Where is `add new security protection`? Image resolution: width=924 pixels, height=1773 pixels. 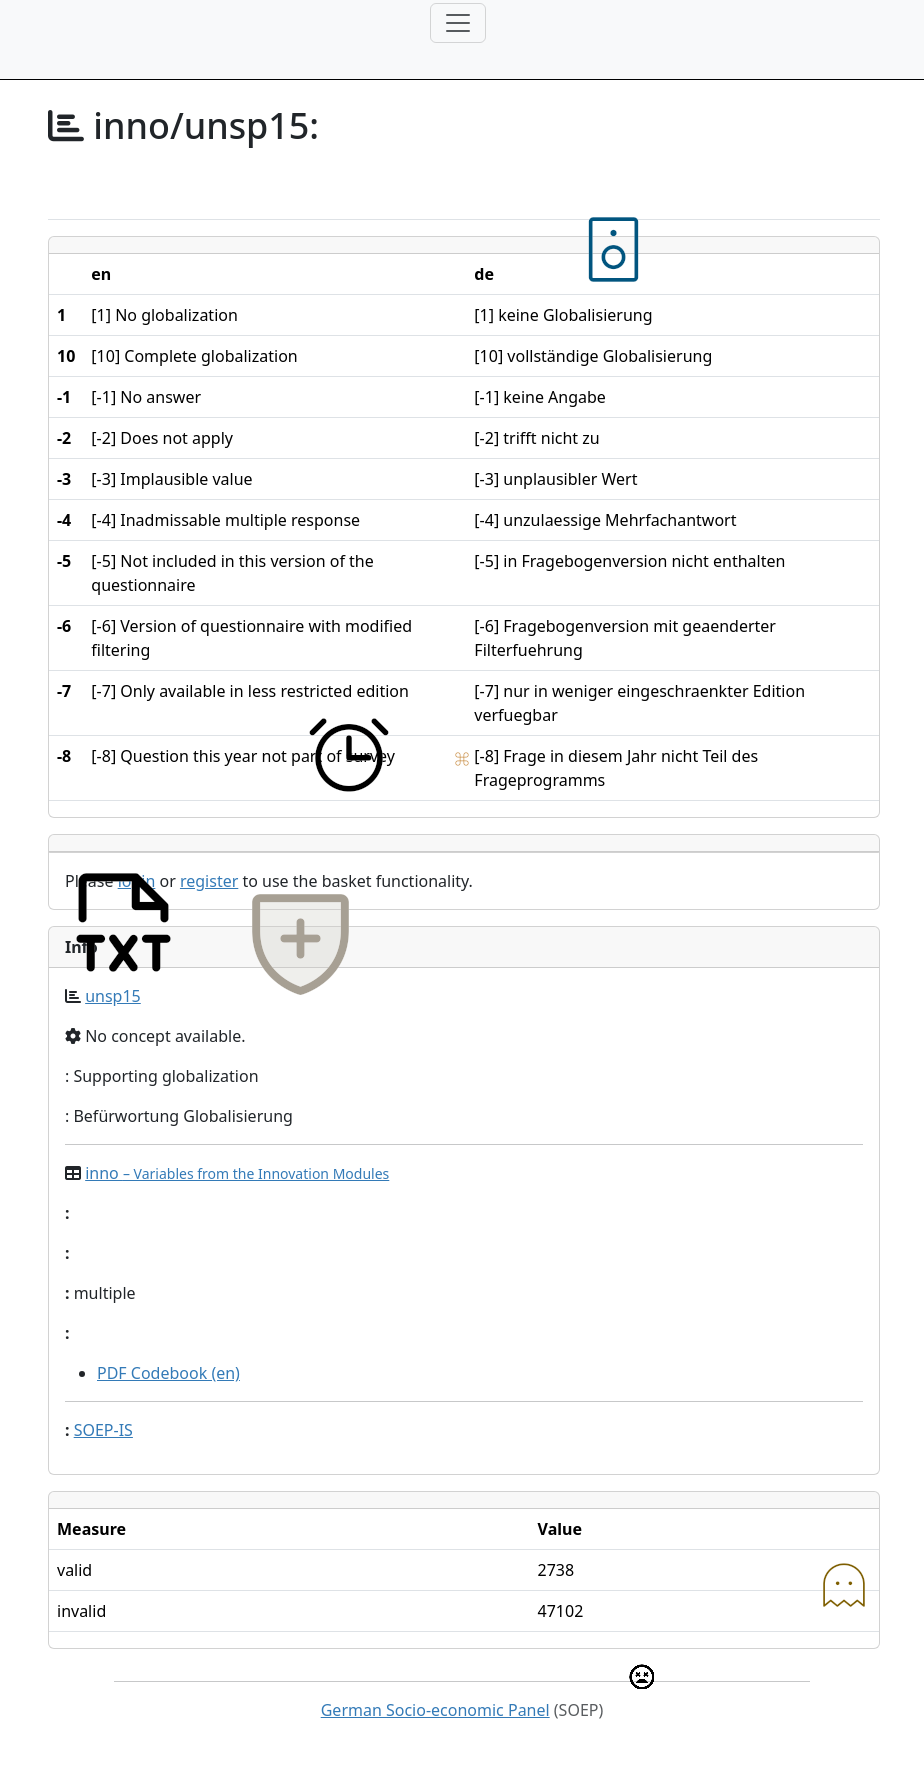 add new security protection is located at coordinates (300, 938).